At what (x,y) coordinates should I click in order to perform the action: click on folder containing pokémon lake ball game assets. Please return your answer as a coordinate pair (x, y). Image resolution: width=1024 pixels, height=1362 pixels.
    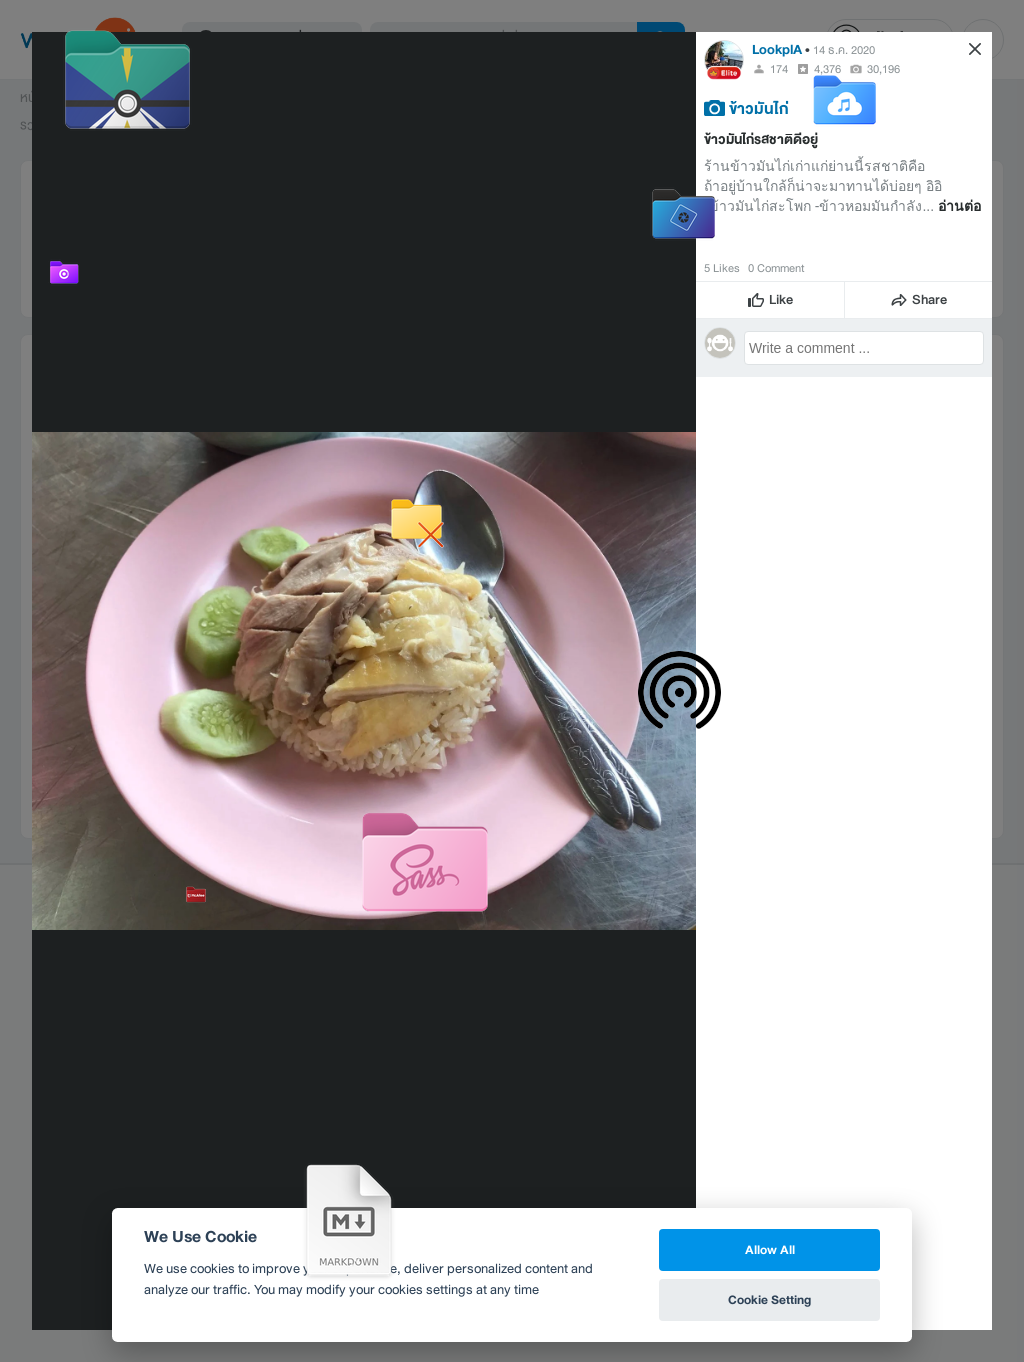
    Looking at the image, I should click on (127, 83).